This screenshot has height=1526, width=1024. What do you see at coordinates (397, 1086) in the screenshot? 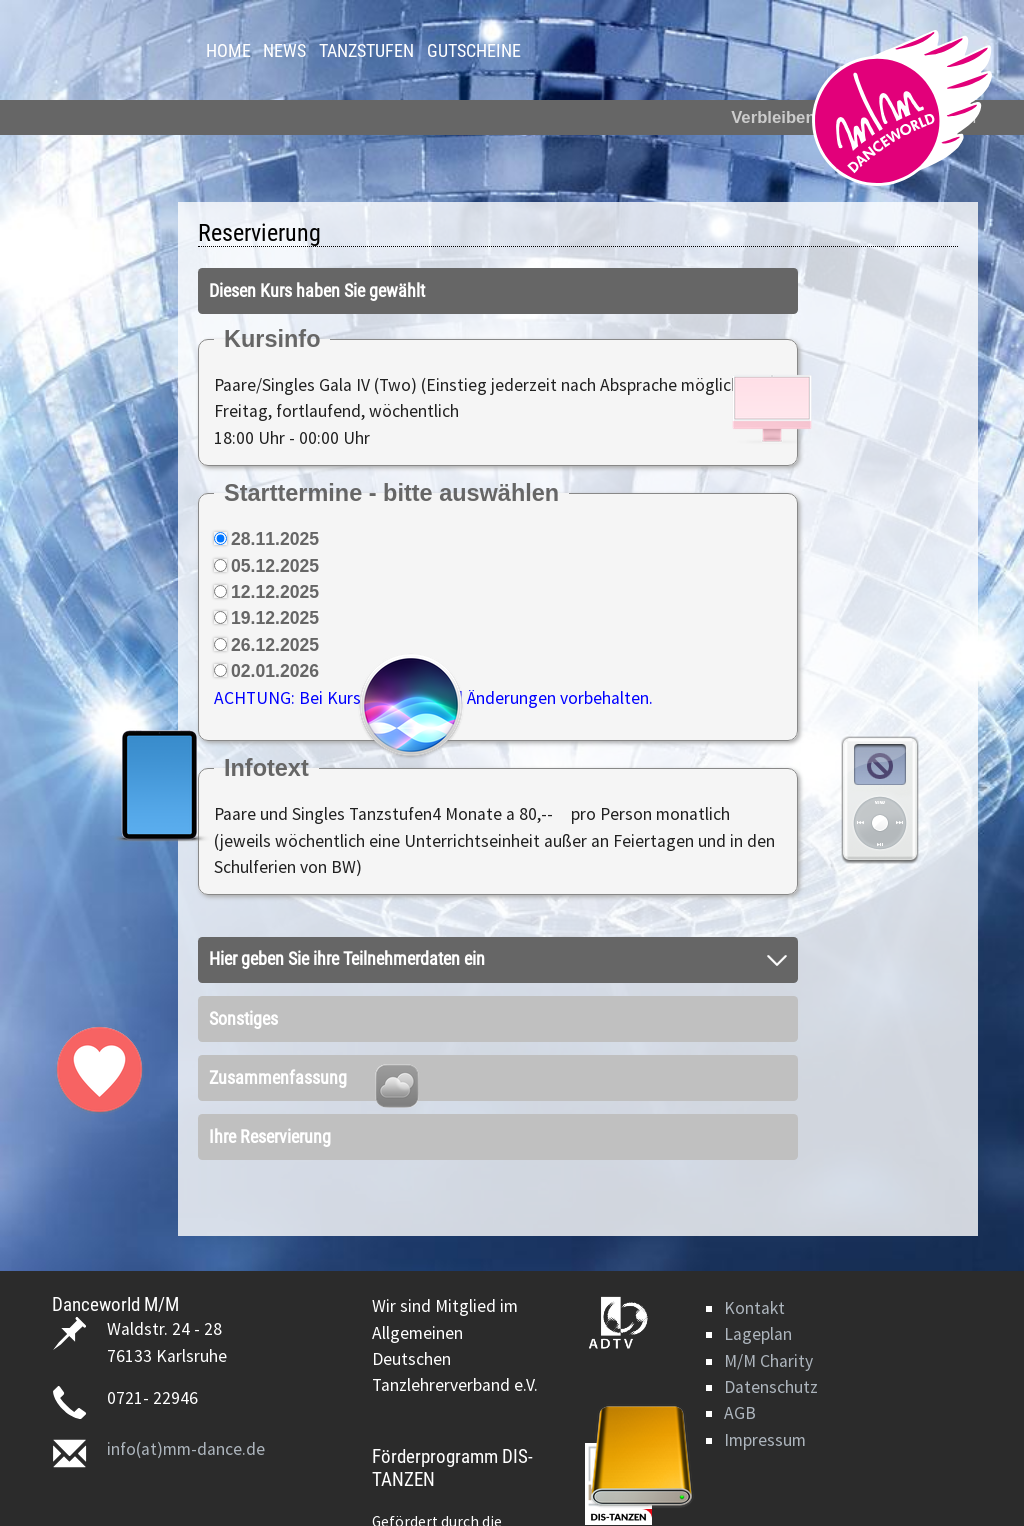
I see `open the weather app` at bounding box center [397, 1086].